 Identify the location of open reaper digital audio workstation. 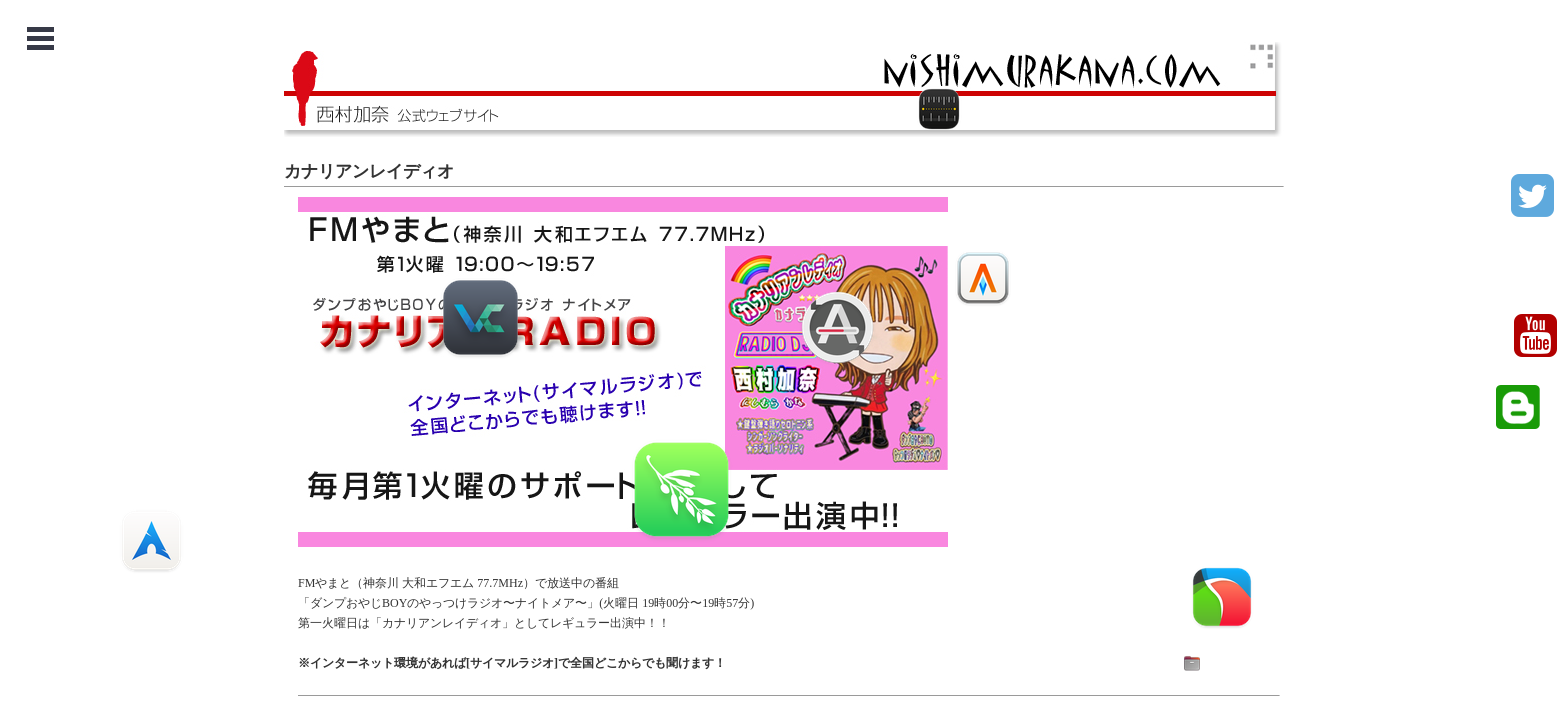
(1222, 597).